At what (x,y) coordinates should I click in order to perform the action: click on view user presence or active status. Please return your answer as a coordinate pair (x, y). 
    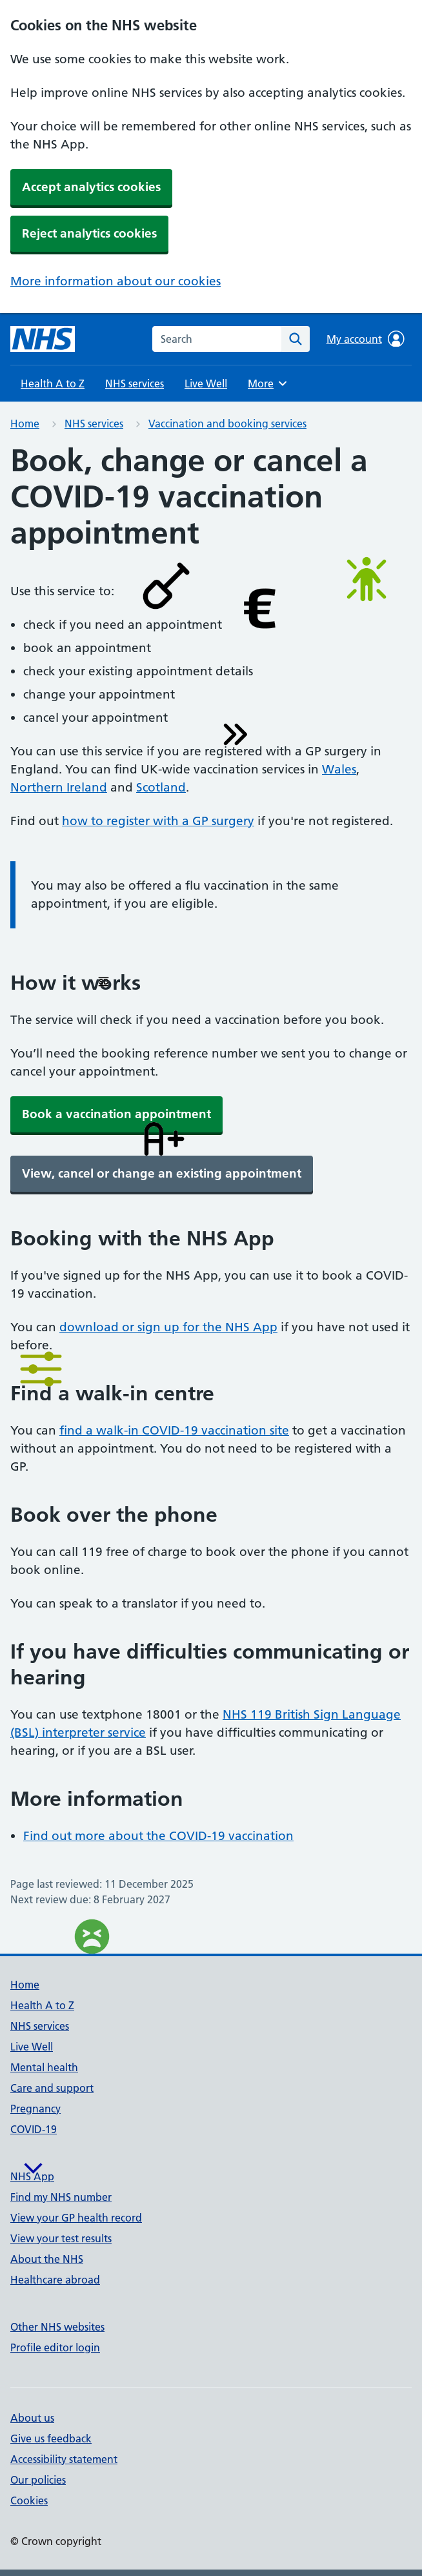
    Looking at the image, I should click on (367, 579).